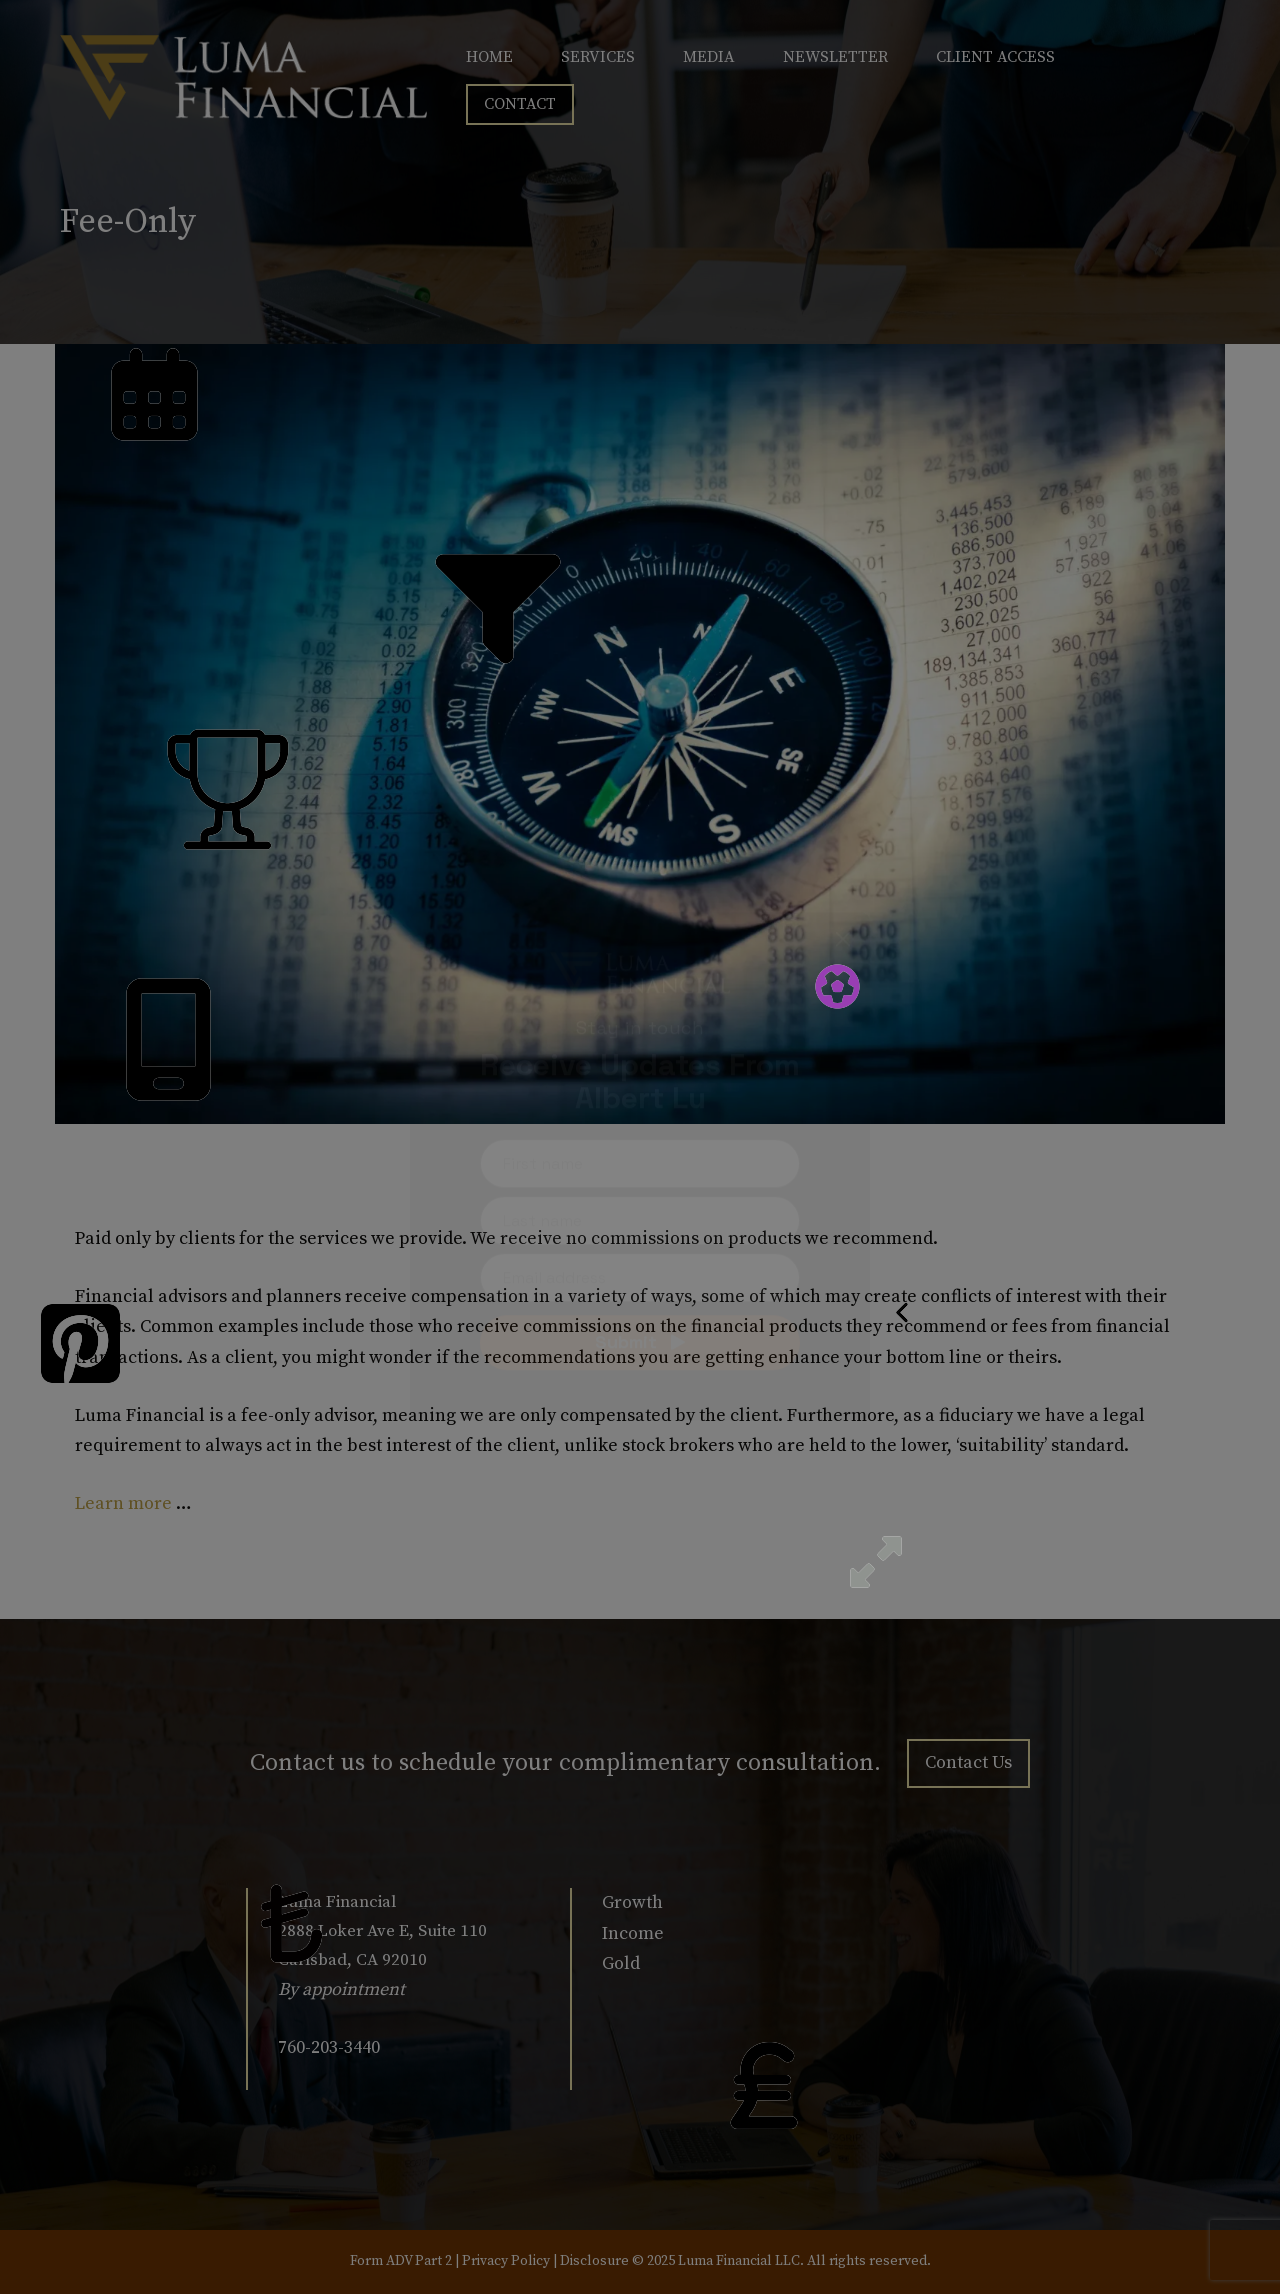 The height and width of the screenshot is (2294, 1280). Describe the element at coordinates (876, 1562) in the screenshot. I see `expand to fullscreen mode` at that location.